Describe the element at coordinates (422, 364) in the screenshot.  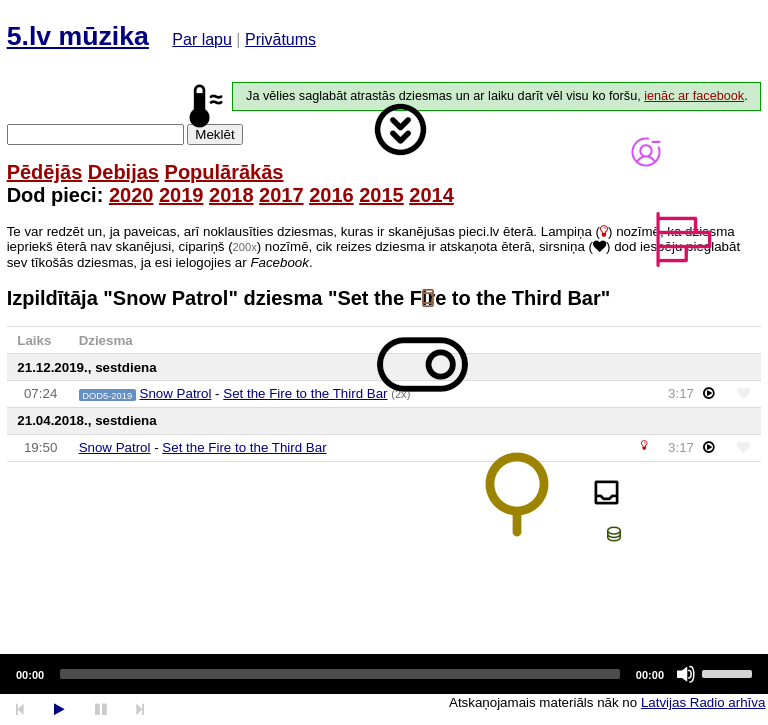
I see `toggle switch in the on position` at that location.